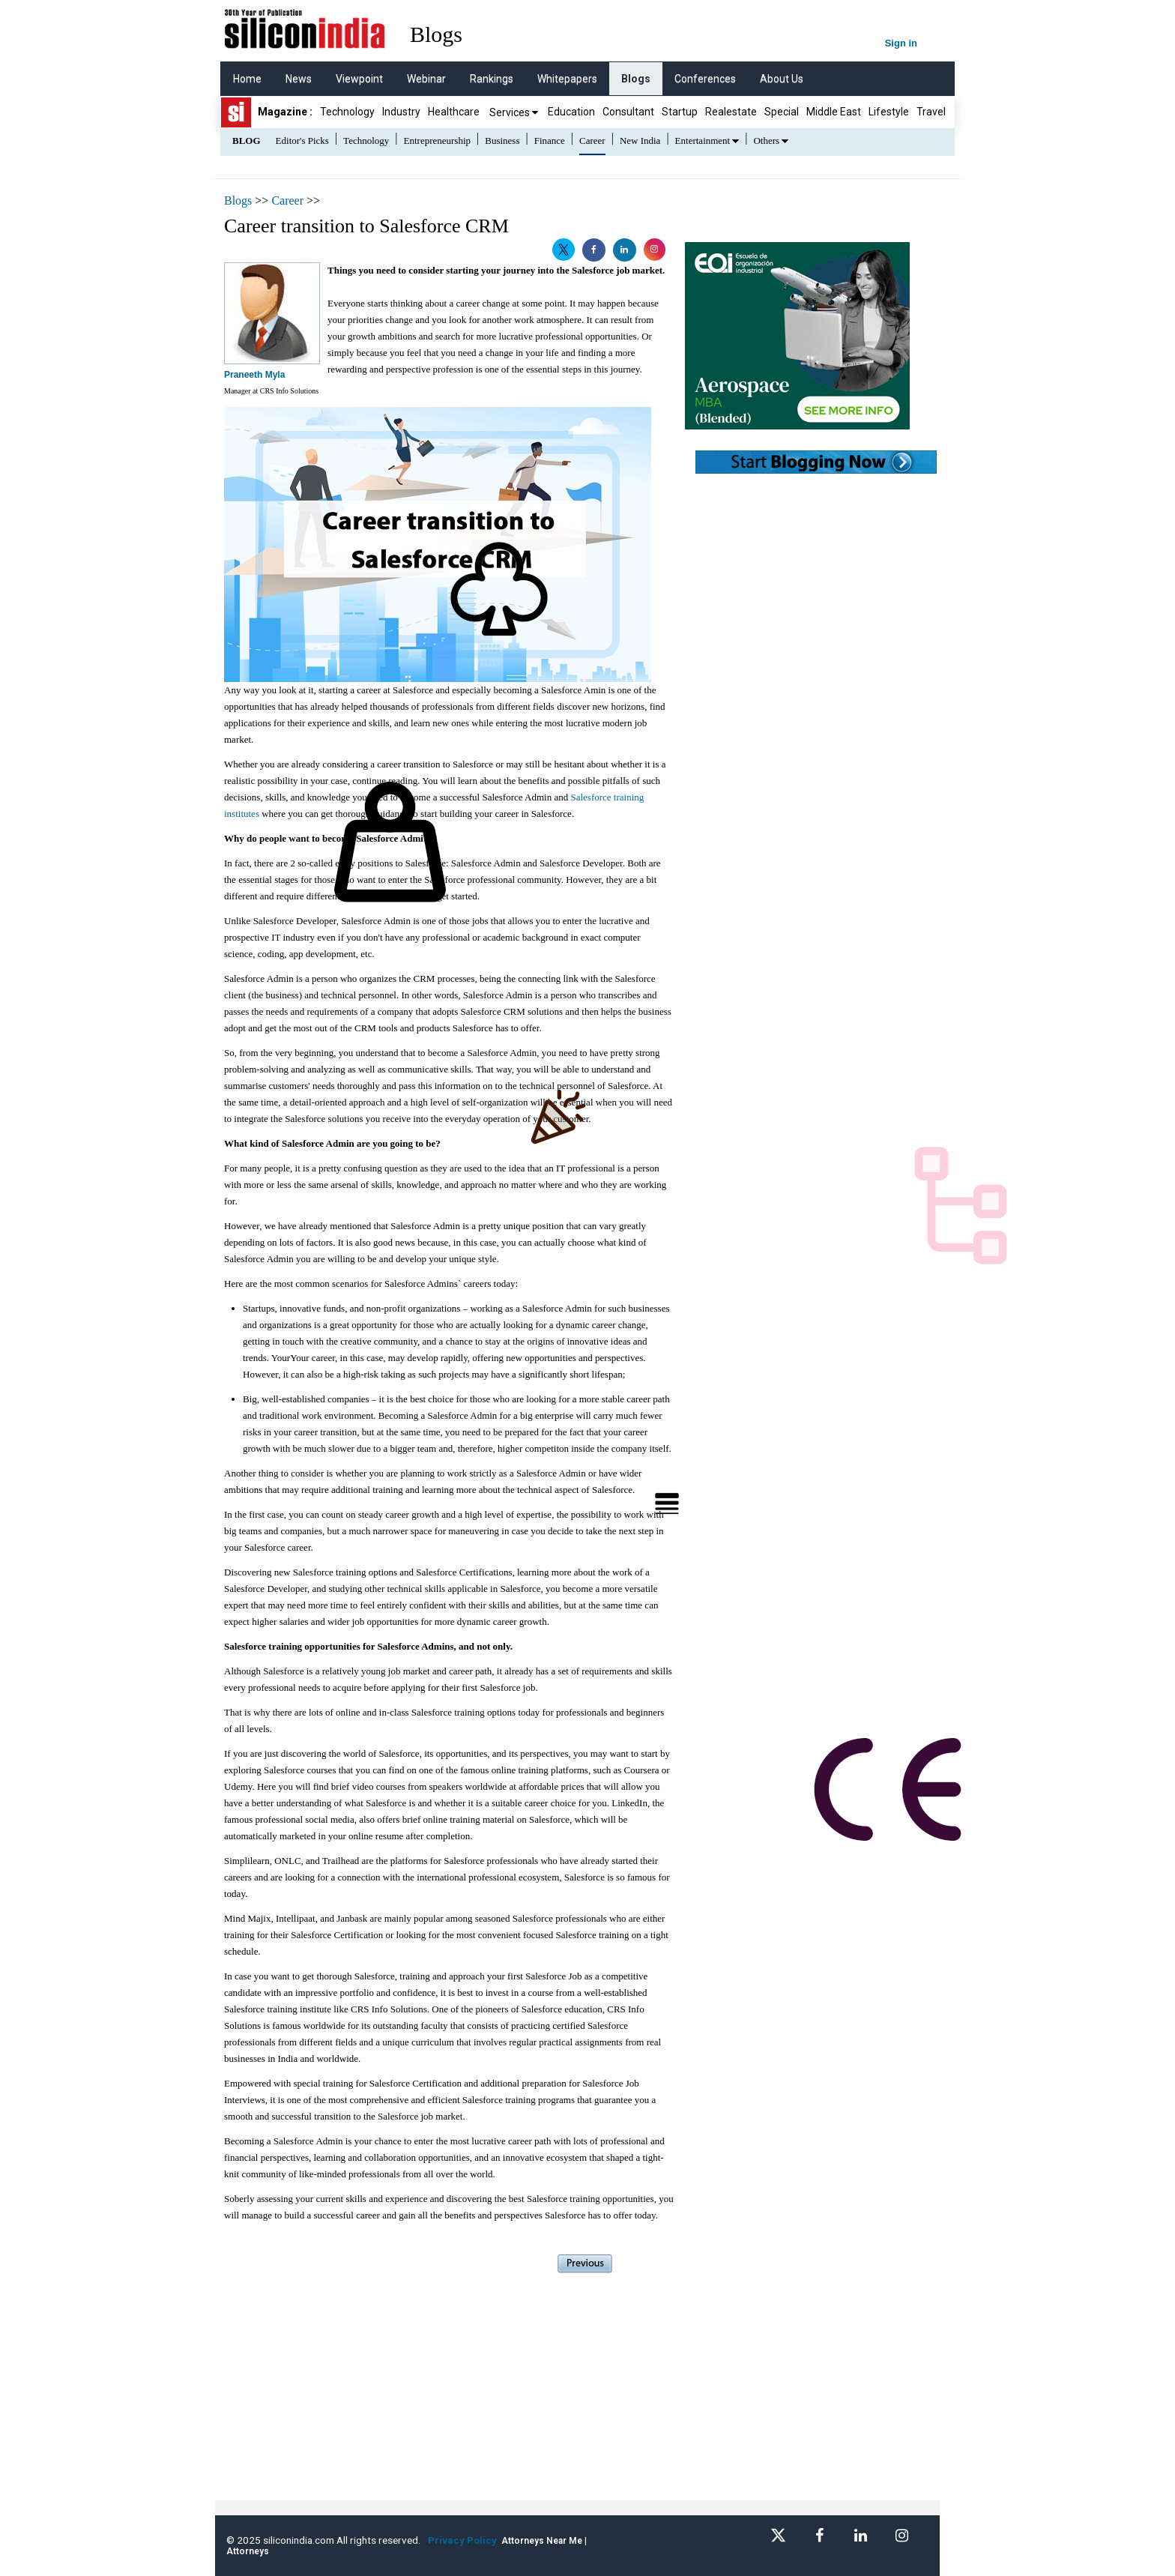  What do you see at coordinates (555, 1120) in the screenshot?
I see `indicates a celebration or achievement` at bounding box center [555, 1120].